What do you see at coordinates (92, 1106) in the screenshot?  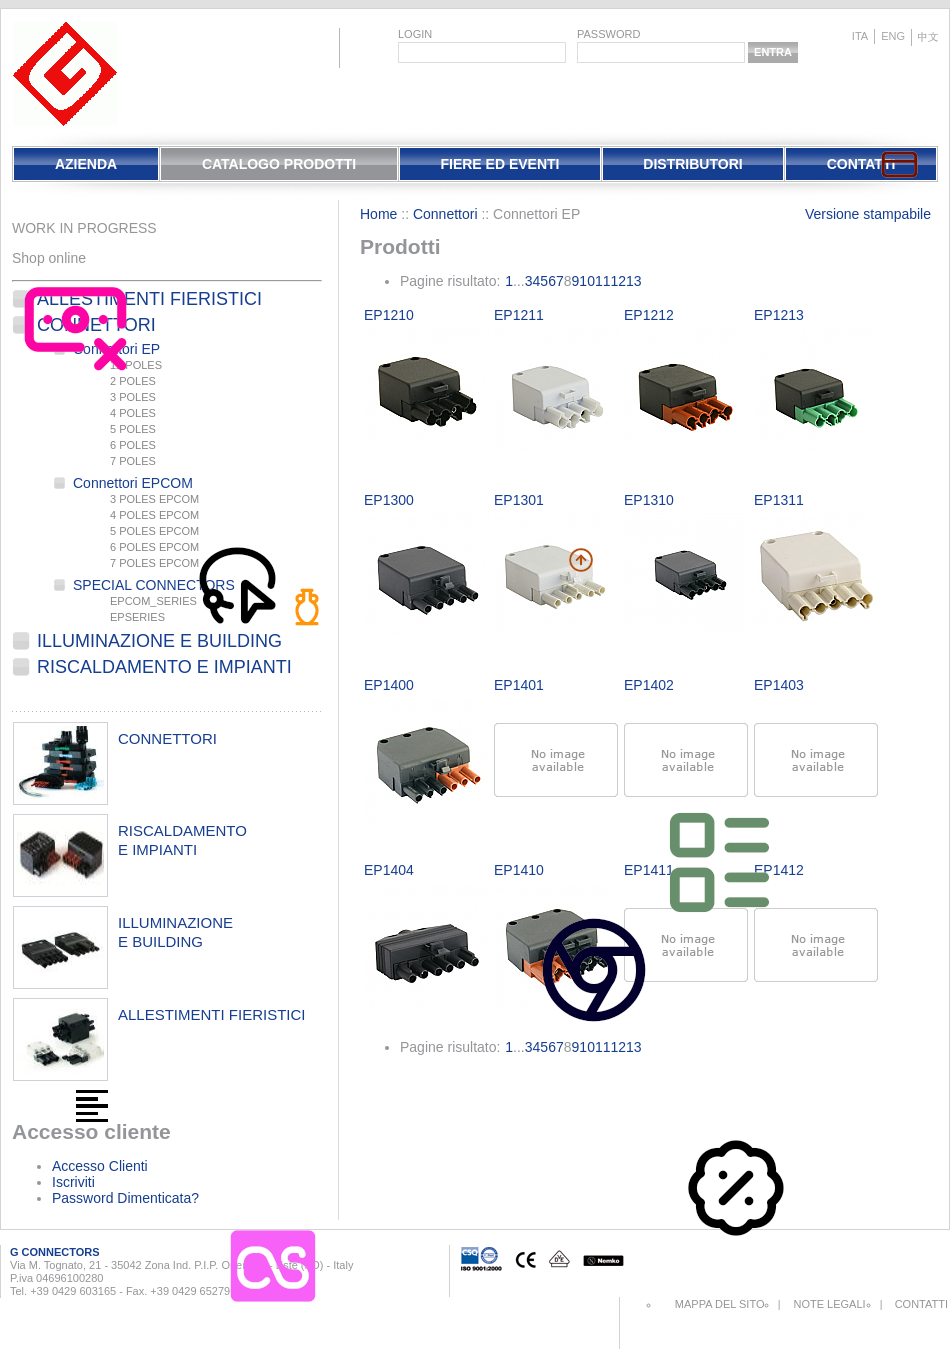 I see `align text to the left` at bounding box center [92, 1106].